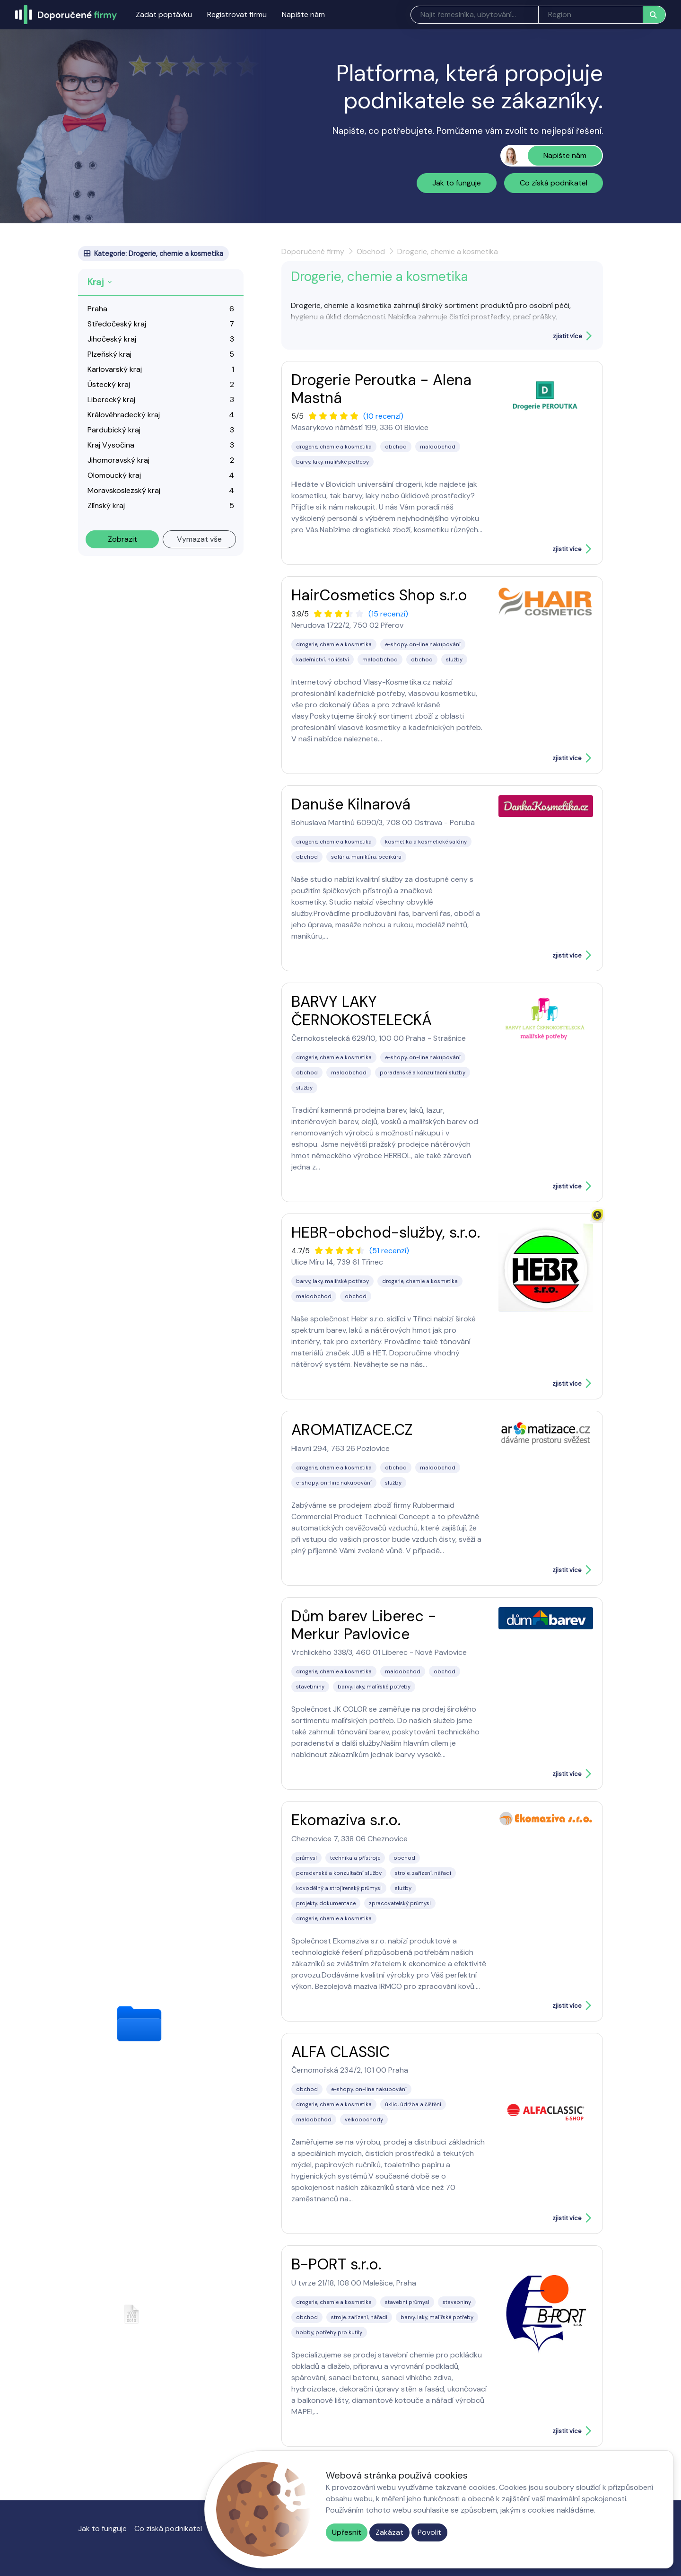  Describe the element at coordinates (139, 2023) in the screenshot. I see `open folder containing files or documents` at that location.